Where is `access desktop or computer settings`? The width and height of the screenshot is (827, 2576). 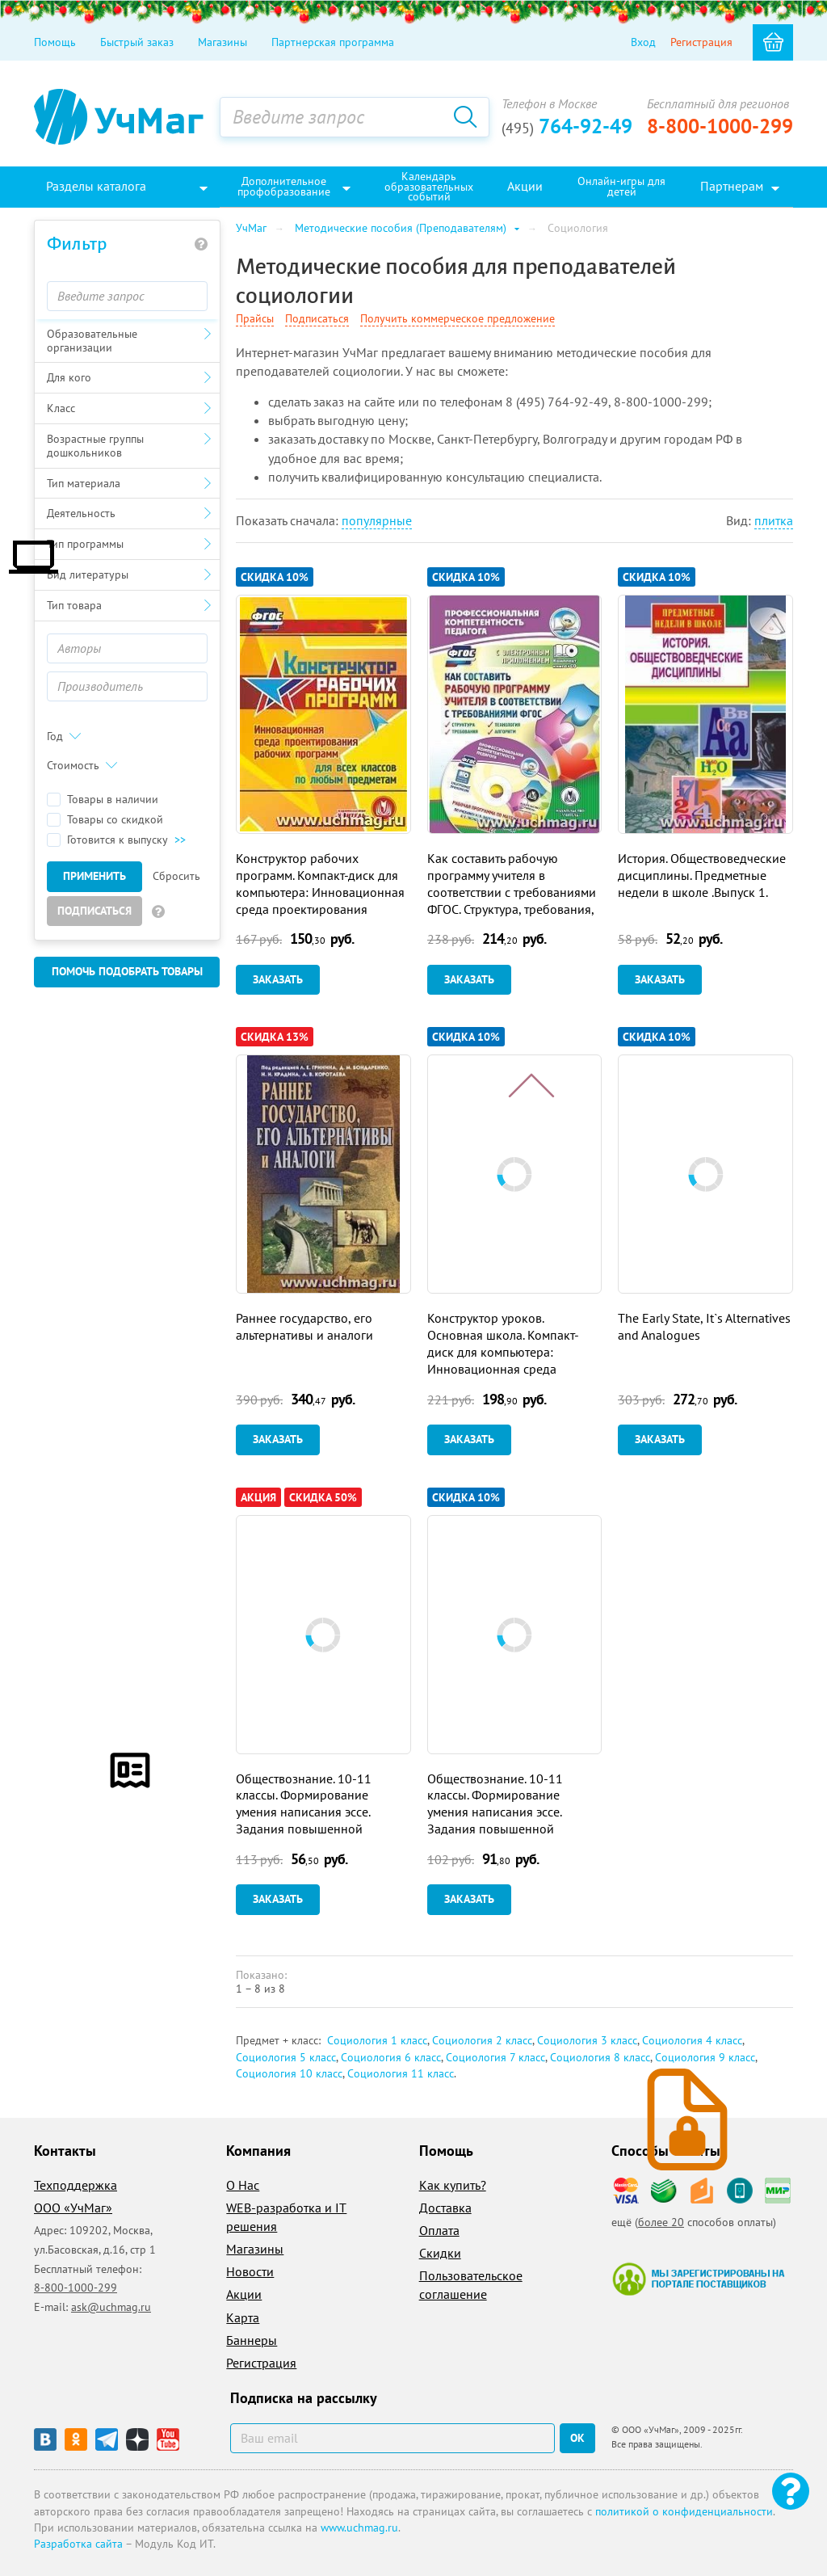
access desktop or computer settings is located at coordinates (33, 557).